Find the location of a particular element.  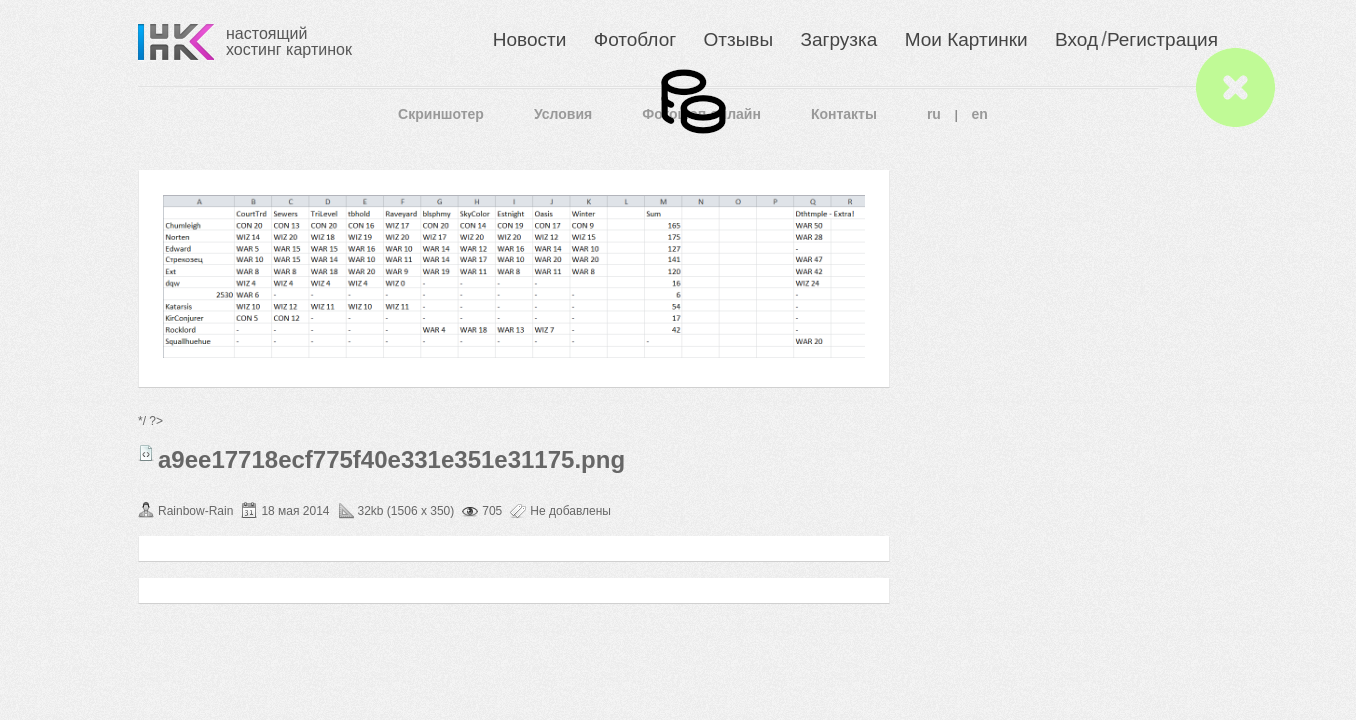

view your coin balance or currency is located at coordinates (693, 101).